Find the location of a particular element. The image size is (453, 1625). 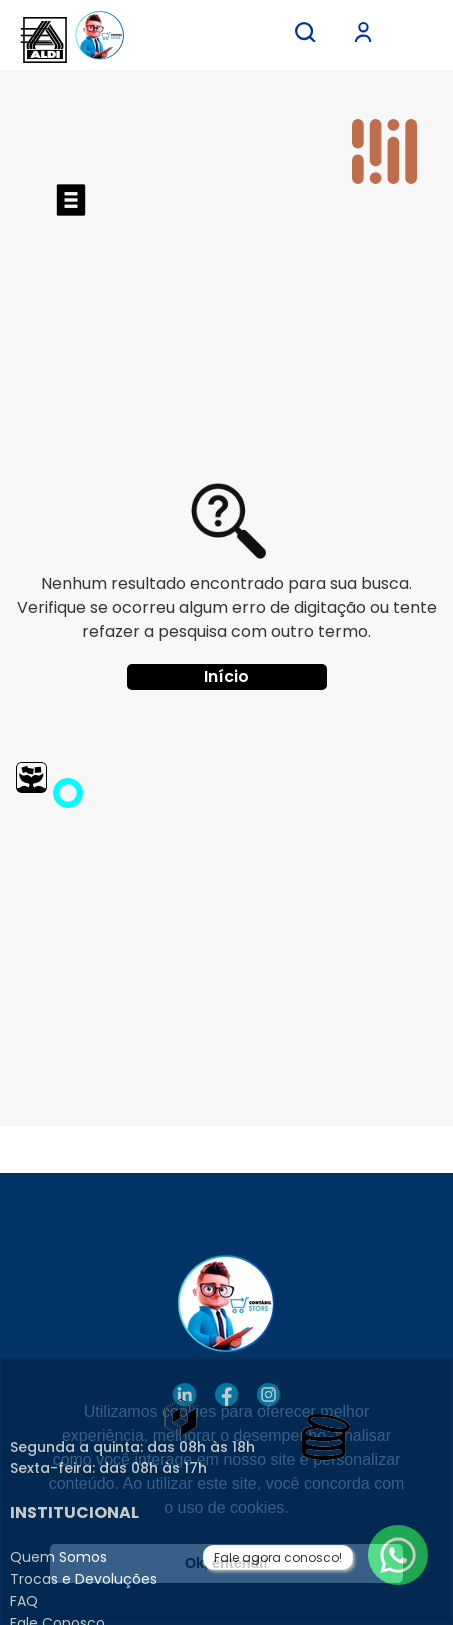

view document list is located at coordinates (71, 200).